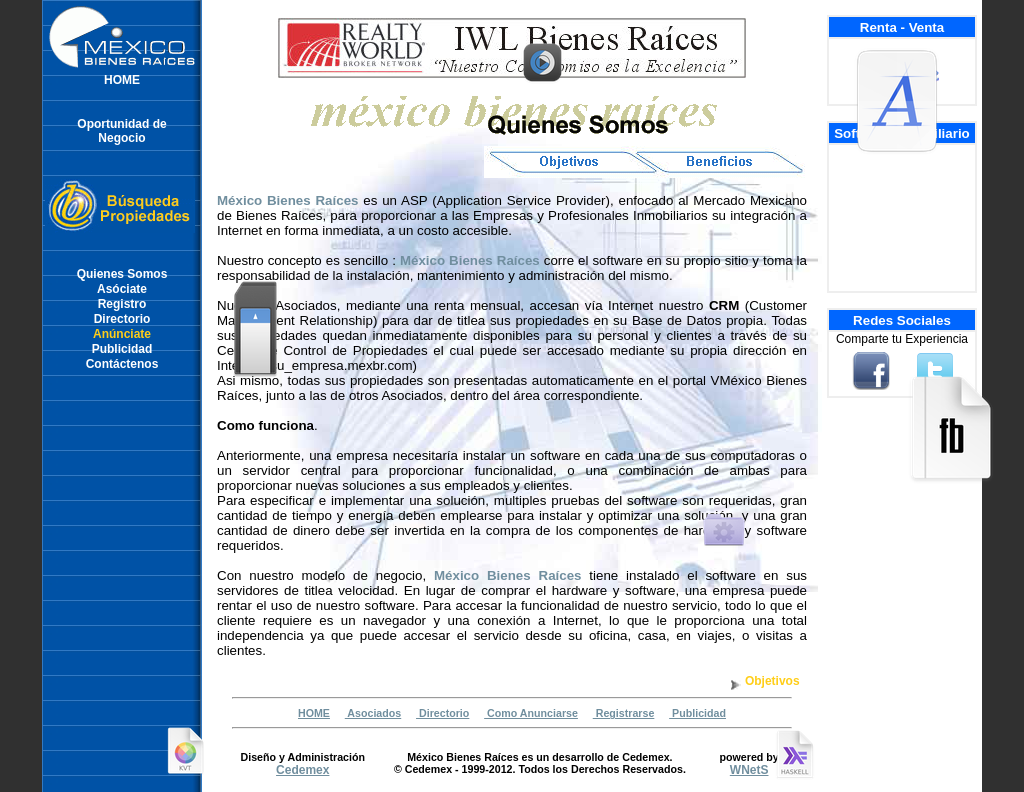  What do you see at coordinates (897, 101) in the screenshot?
I see `open a font file` at bounding box center [897, 101].